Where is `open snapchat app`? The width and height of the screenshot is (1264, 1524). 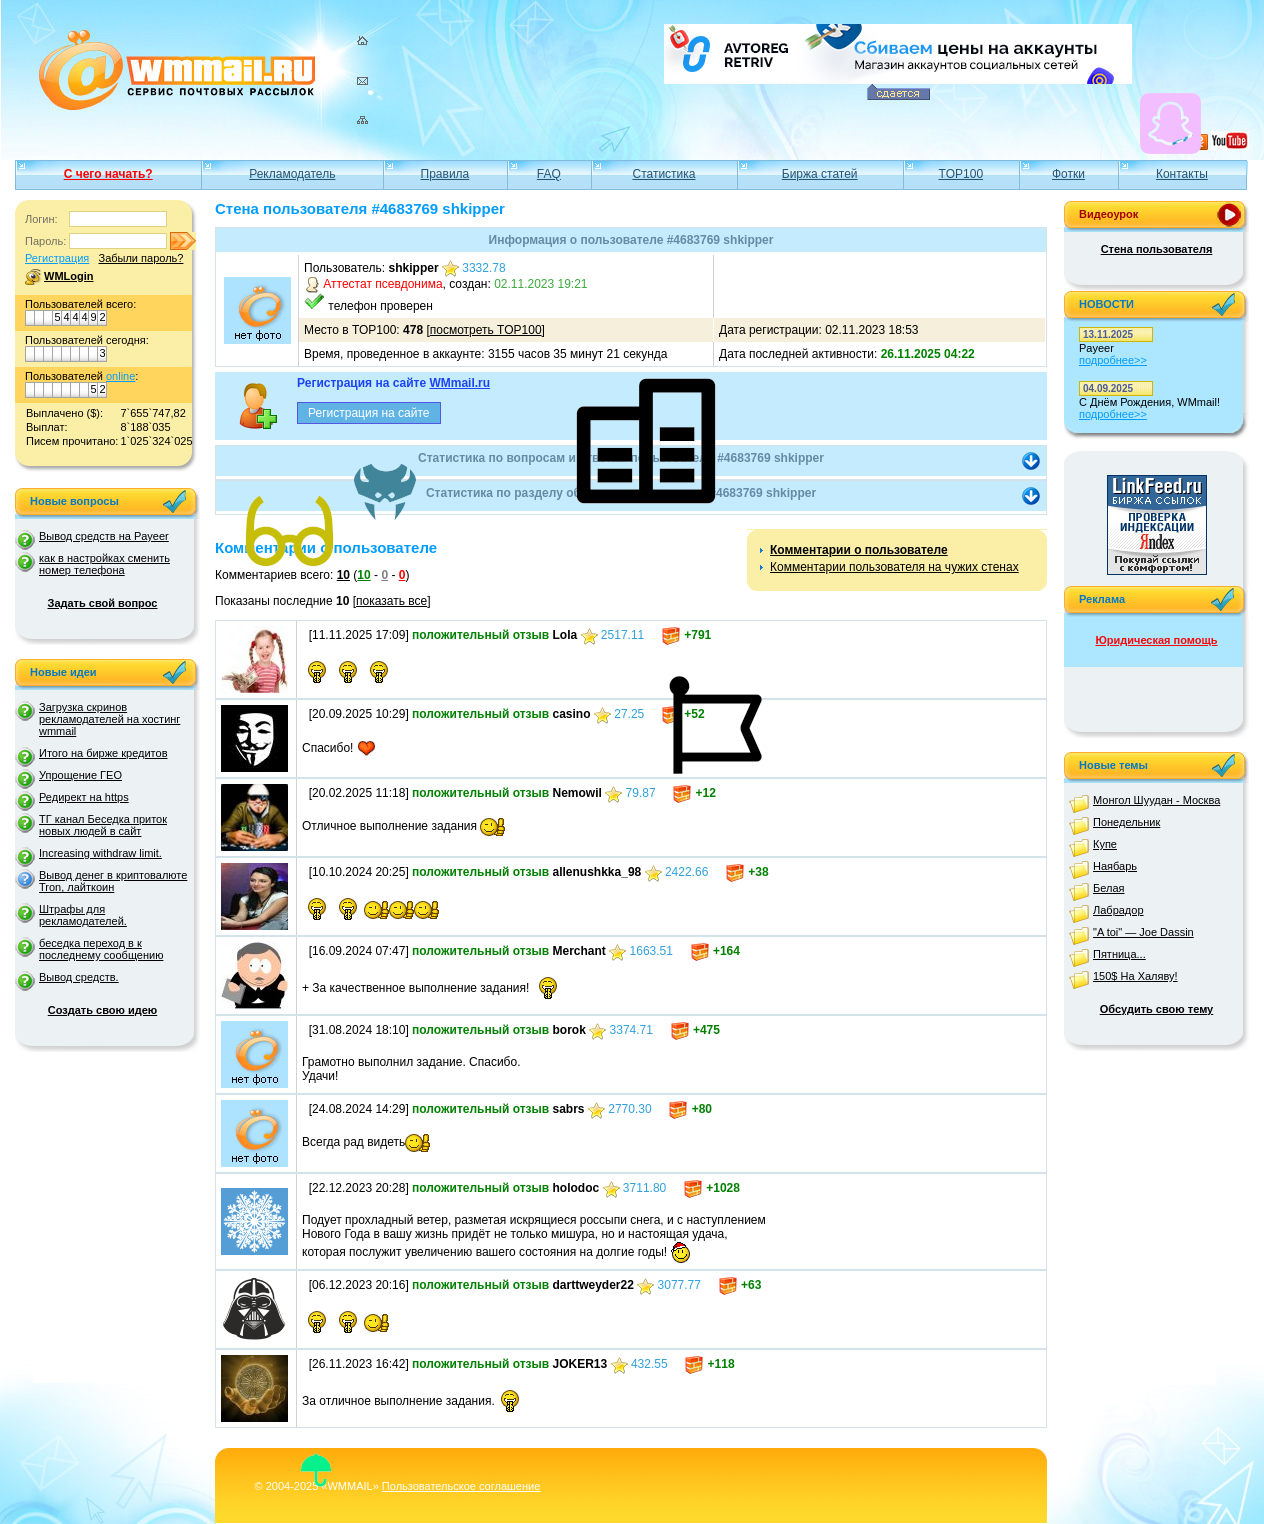 open snapchat app is located at coordinates (1170, 123).